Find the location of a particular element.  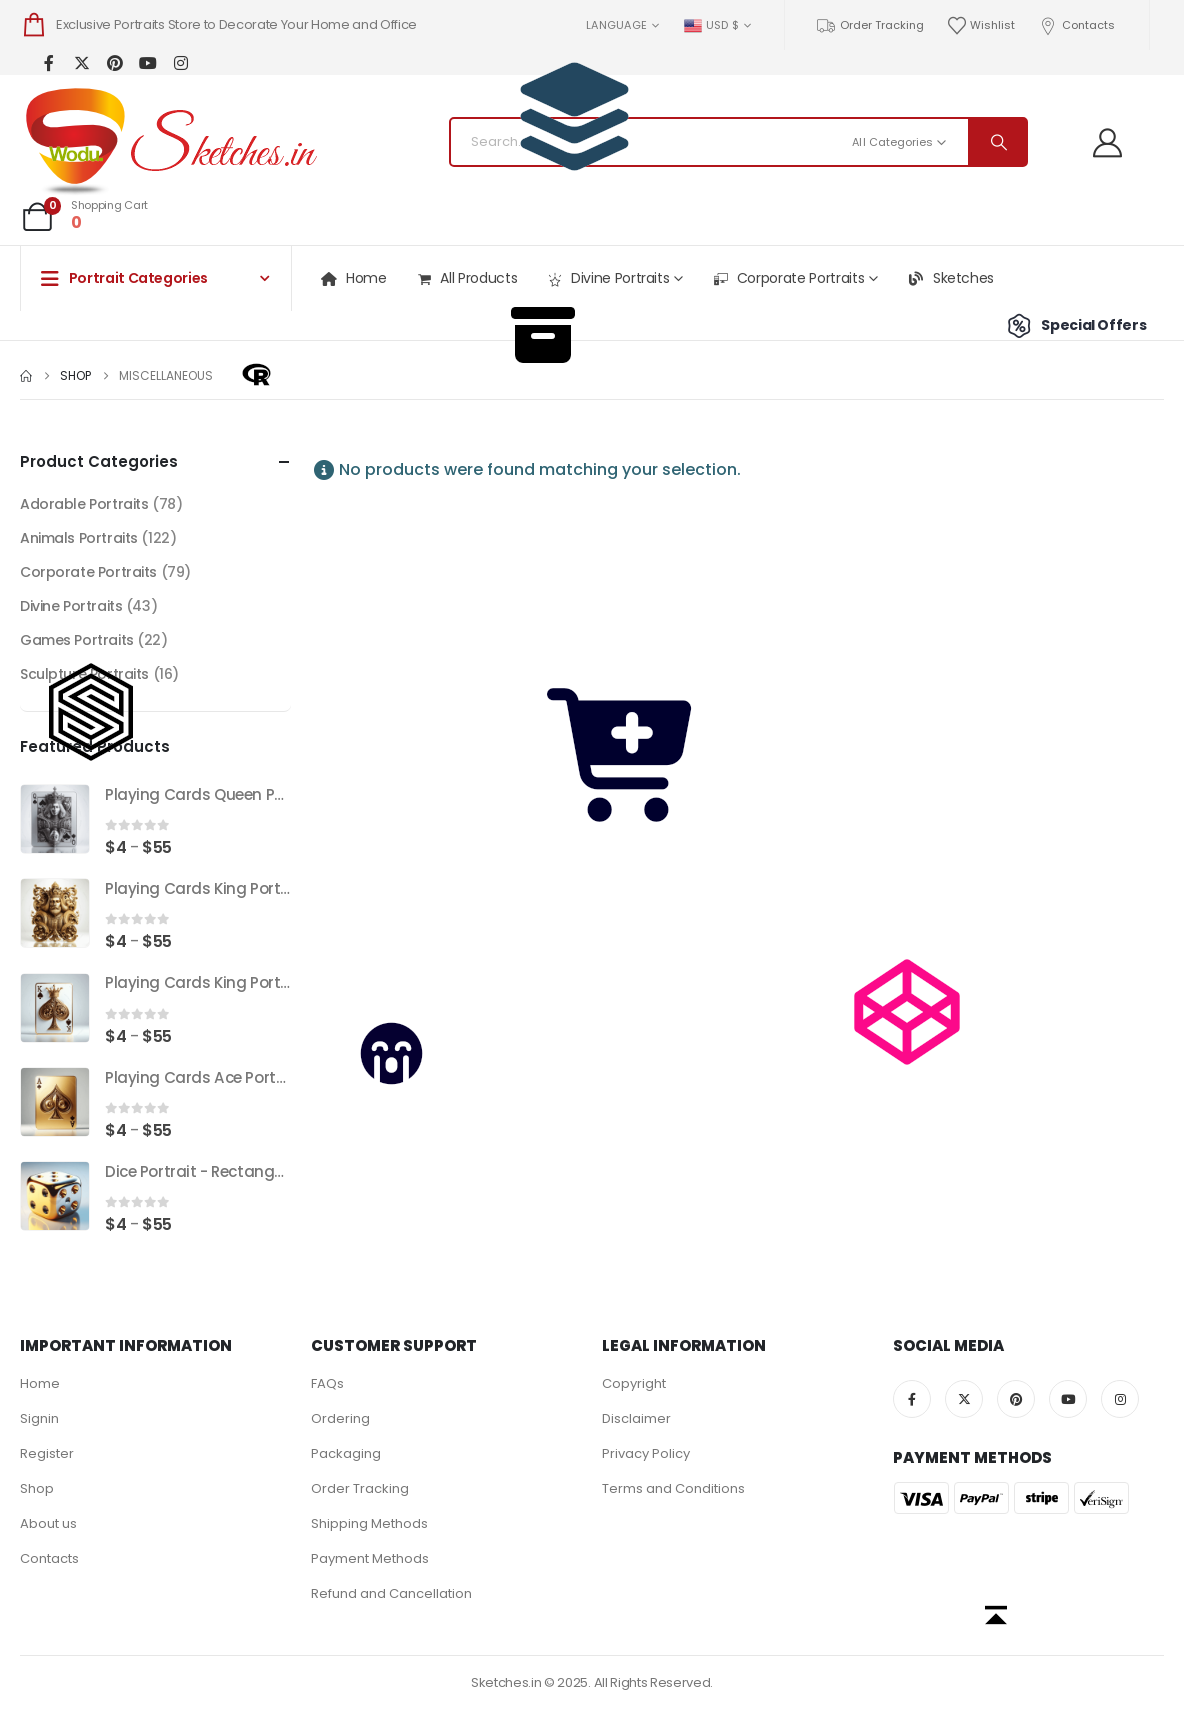

R programming language logo is located at coordinates (256, 374).